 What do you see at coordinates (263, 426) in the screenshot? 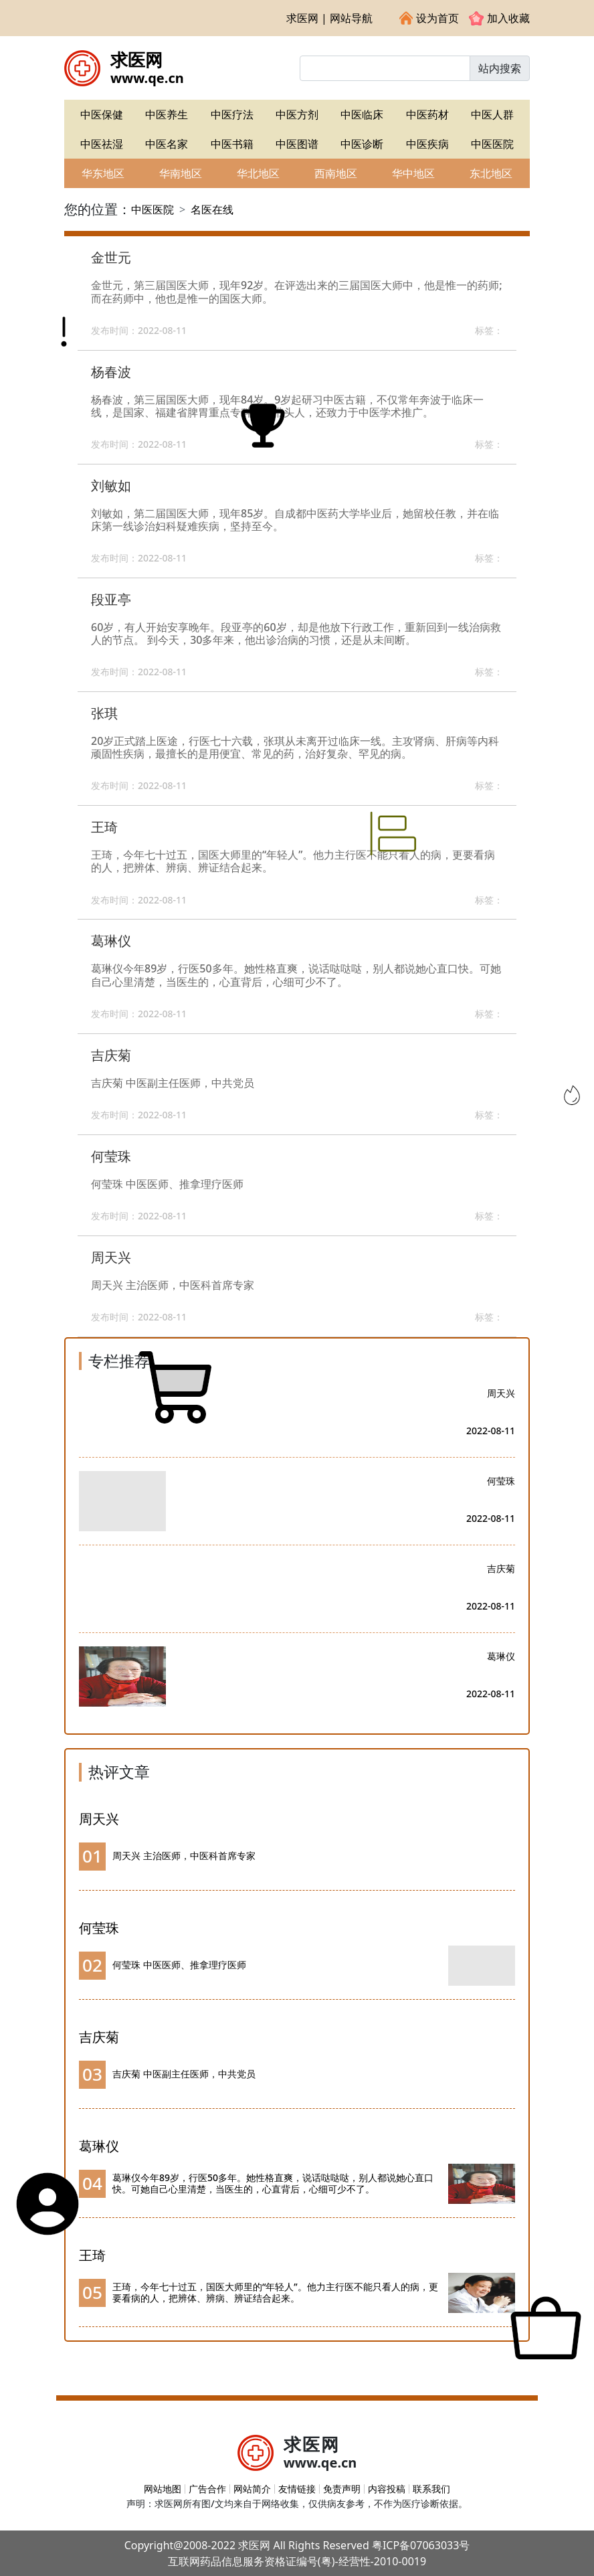
I see `view achievements or awards` at bounding box center [263, 426].